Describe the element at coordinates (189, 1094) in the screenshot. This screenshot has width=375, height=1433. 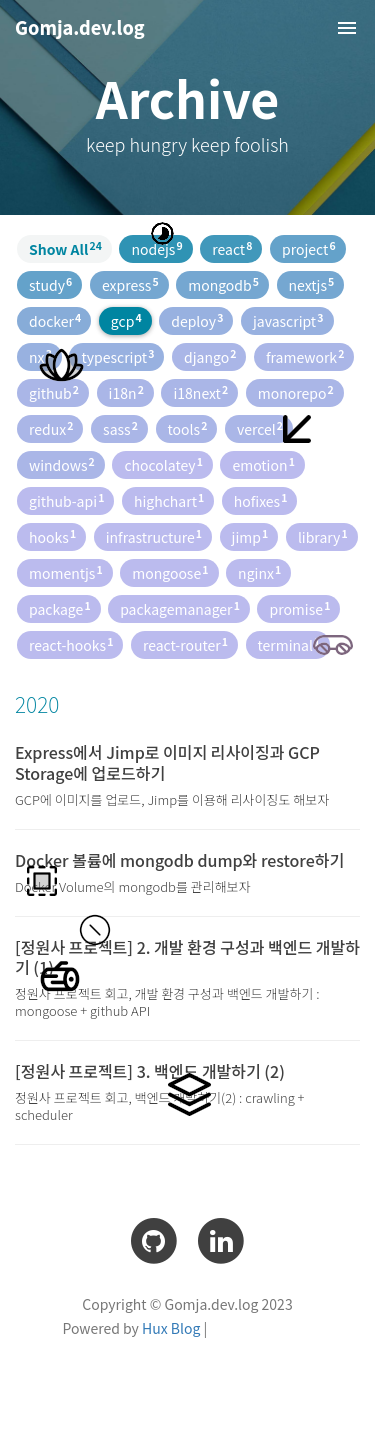
I see `view or manage layers` at that location.